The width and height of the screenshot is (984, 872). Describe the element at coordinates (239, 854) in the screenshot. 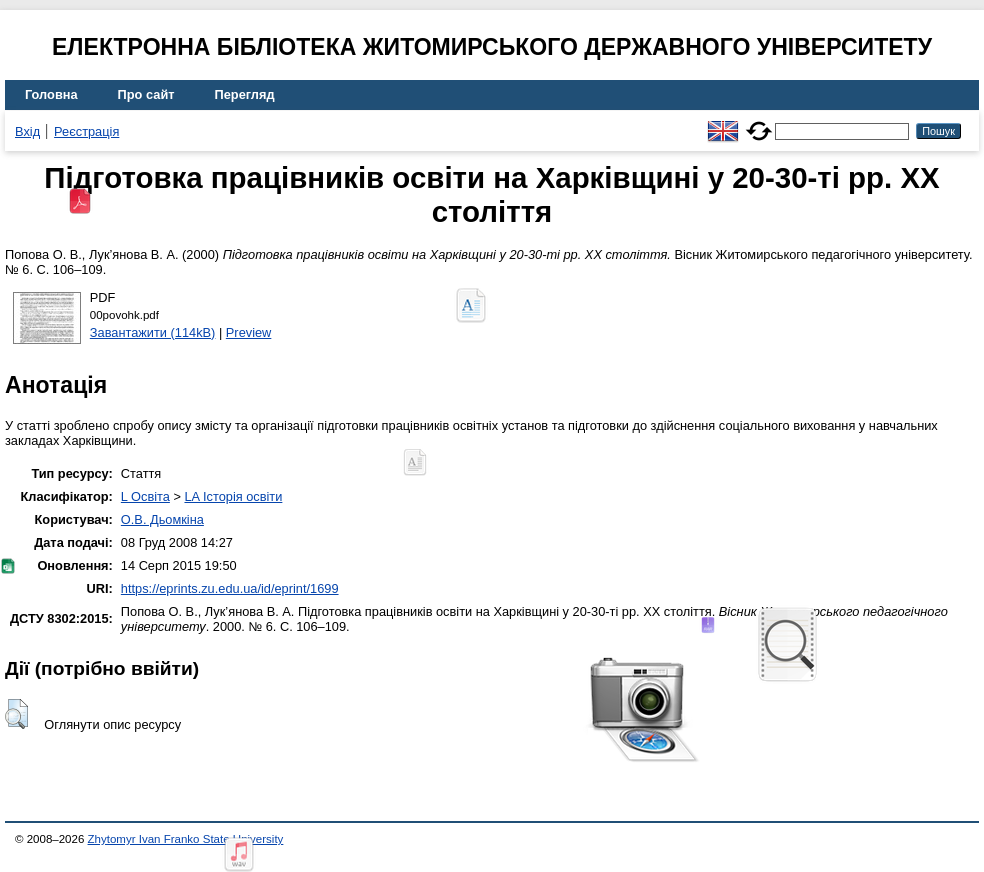

I see `a wav audio file` at that location.